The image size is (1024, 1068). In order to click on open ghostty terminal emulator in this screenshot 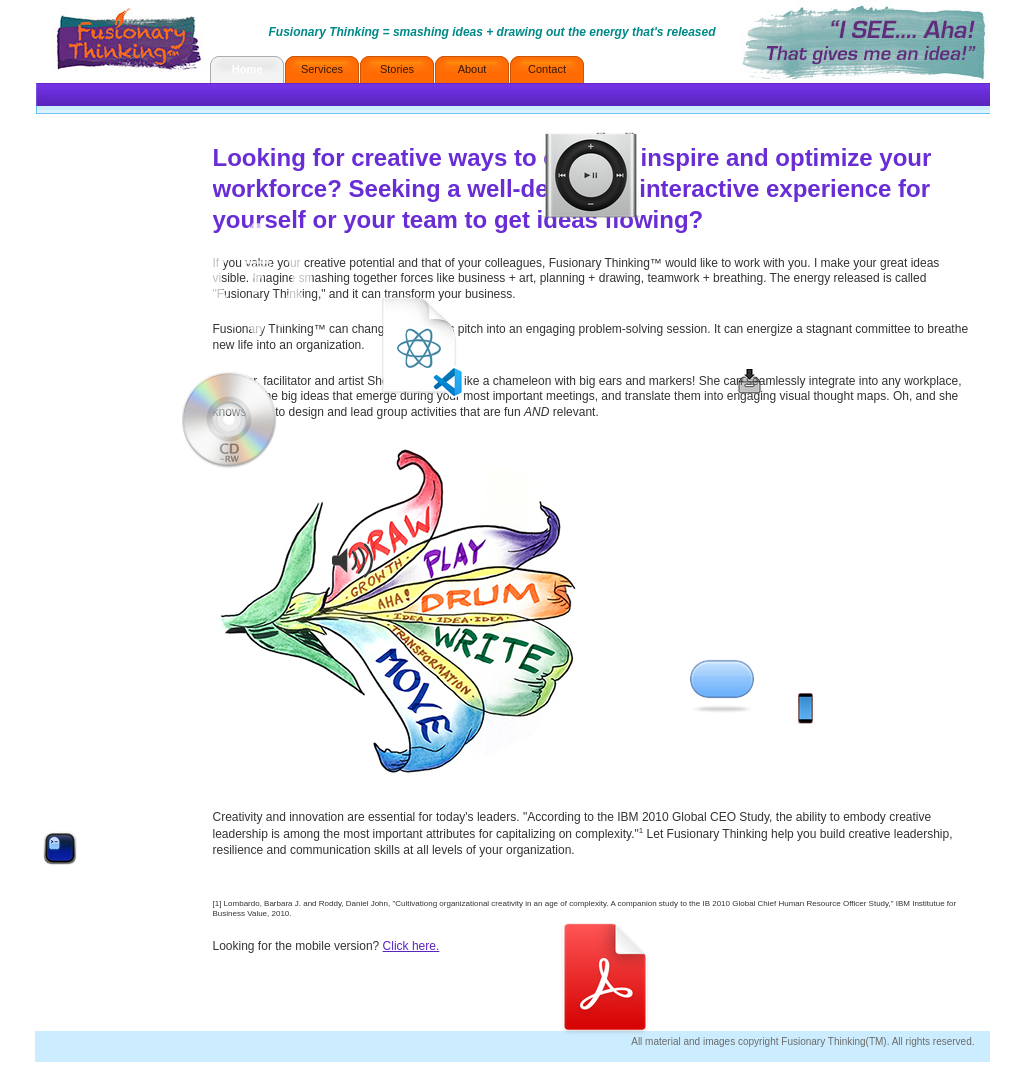, I will do `click(60, 848)`.